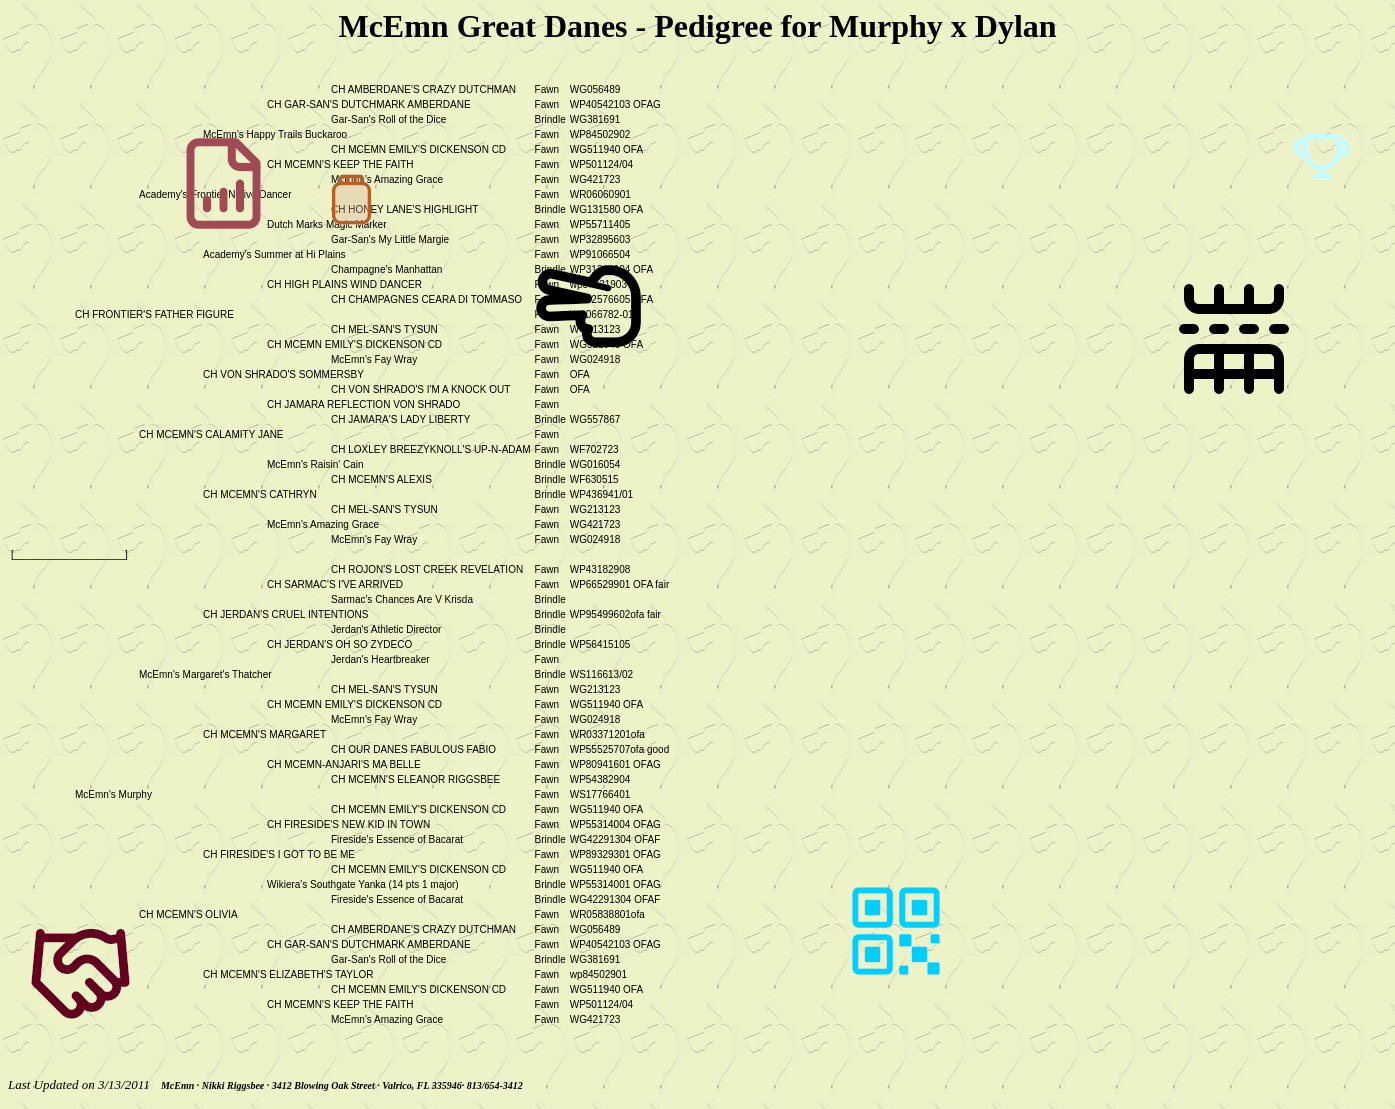 This screenshot has height=1109, width=1395. I want to click on indicates a partnership or collaboration feature, so click(80, 973).